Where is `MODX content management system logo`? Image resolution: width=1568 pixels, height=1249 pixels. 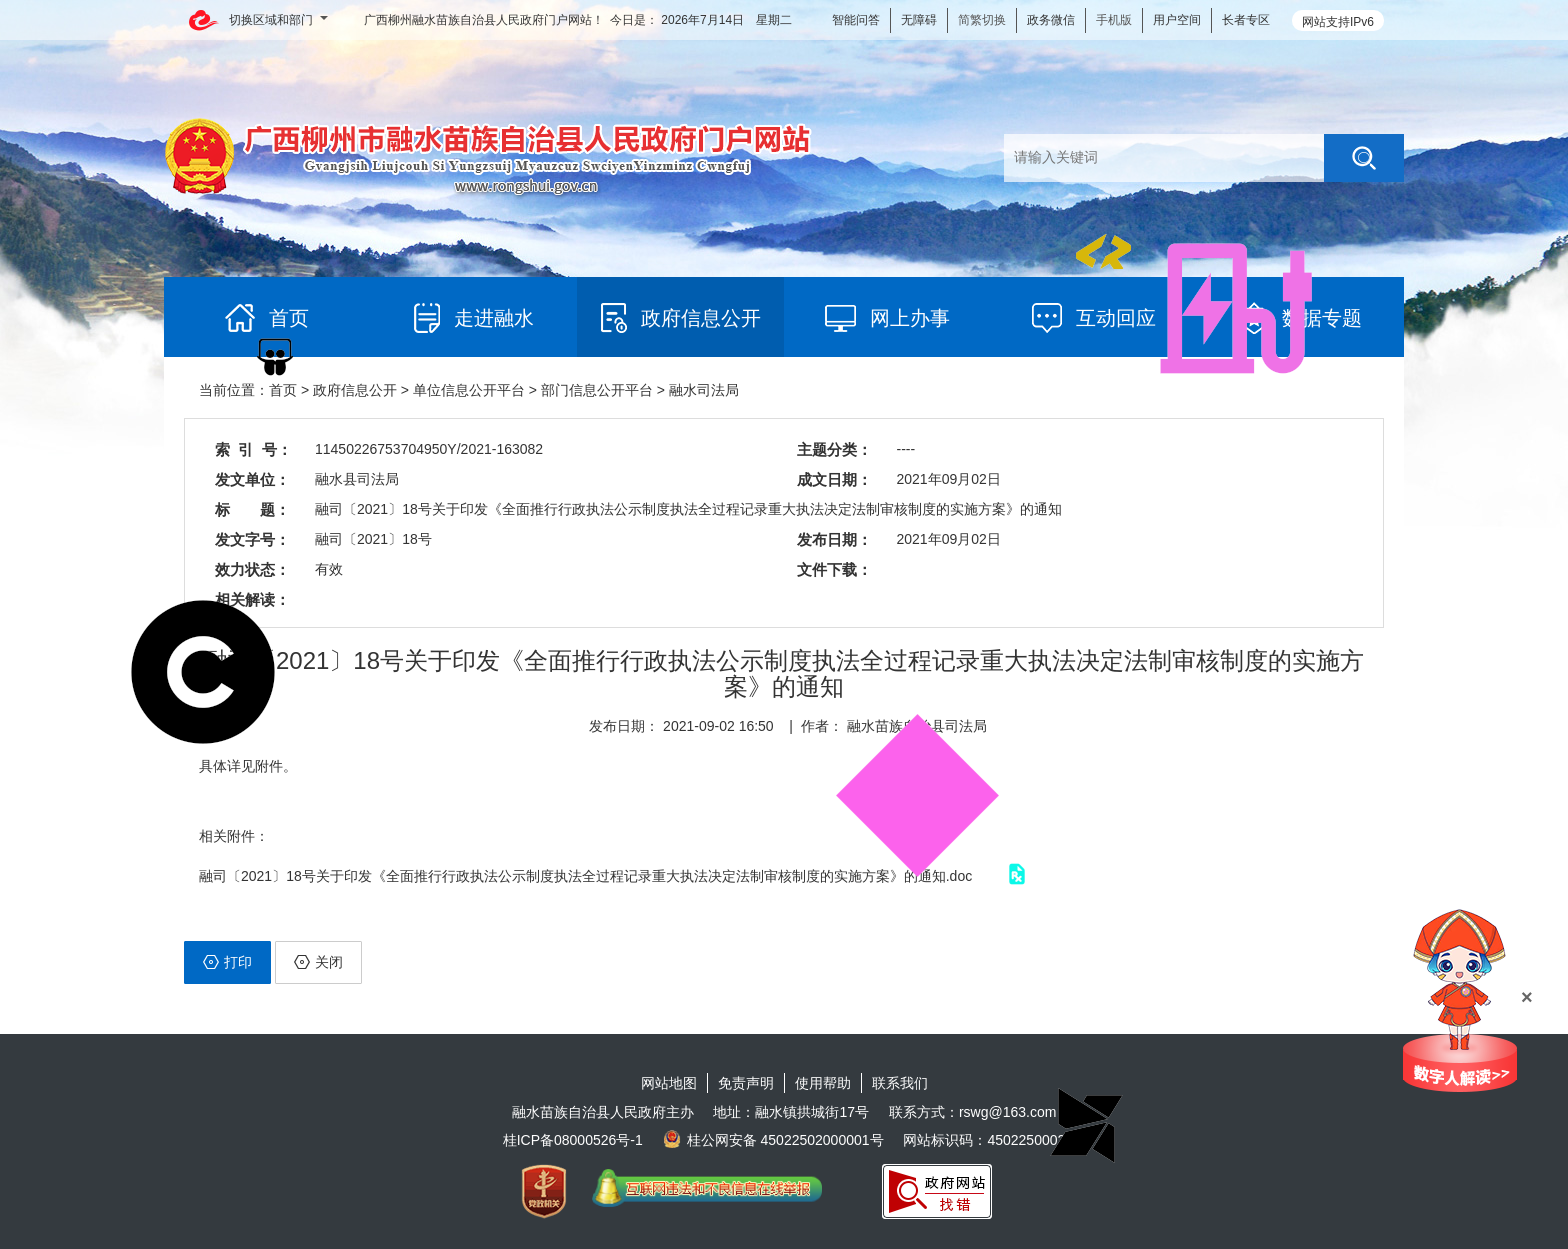 MODX content management system logo is located at coordinates (1086, 1125).